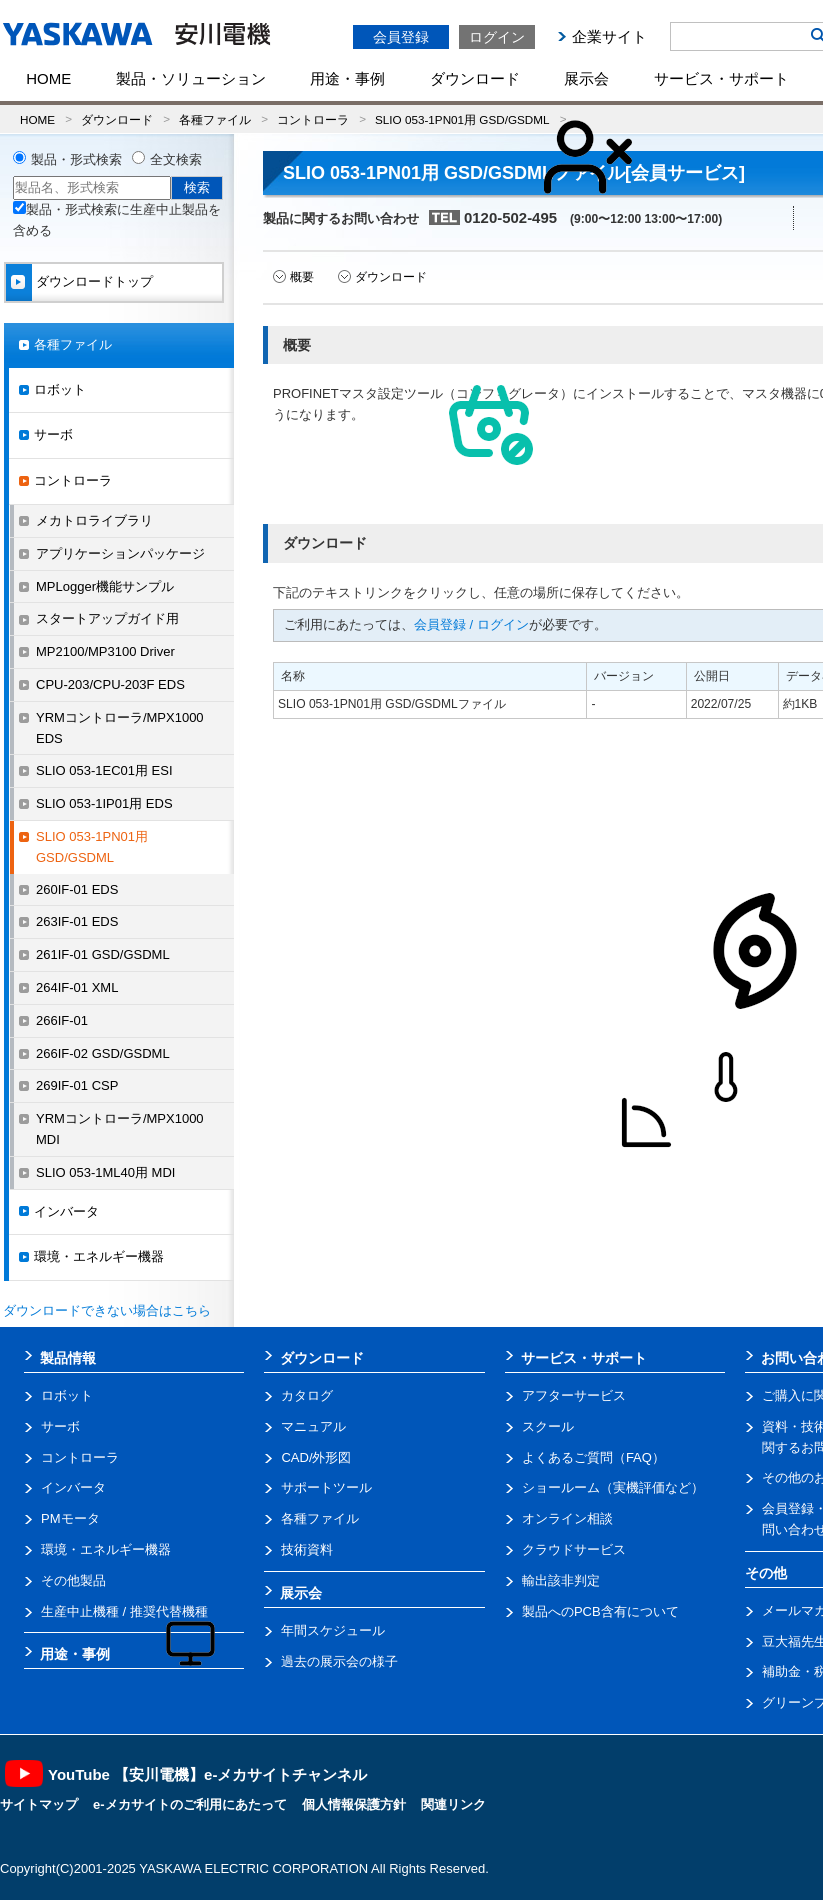 This screenshot has height=1900, width=823. Describe the element at coordinates (755, 951) in the screenshot. I see `indicates severe weather alert or hurricane warning` at that location.